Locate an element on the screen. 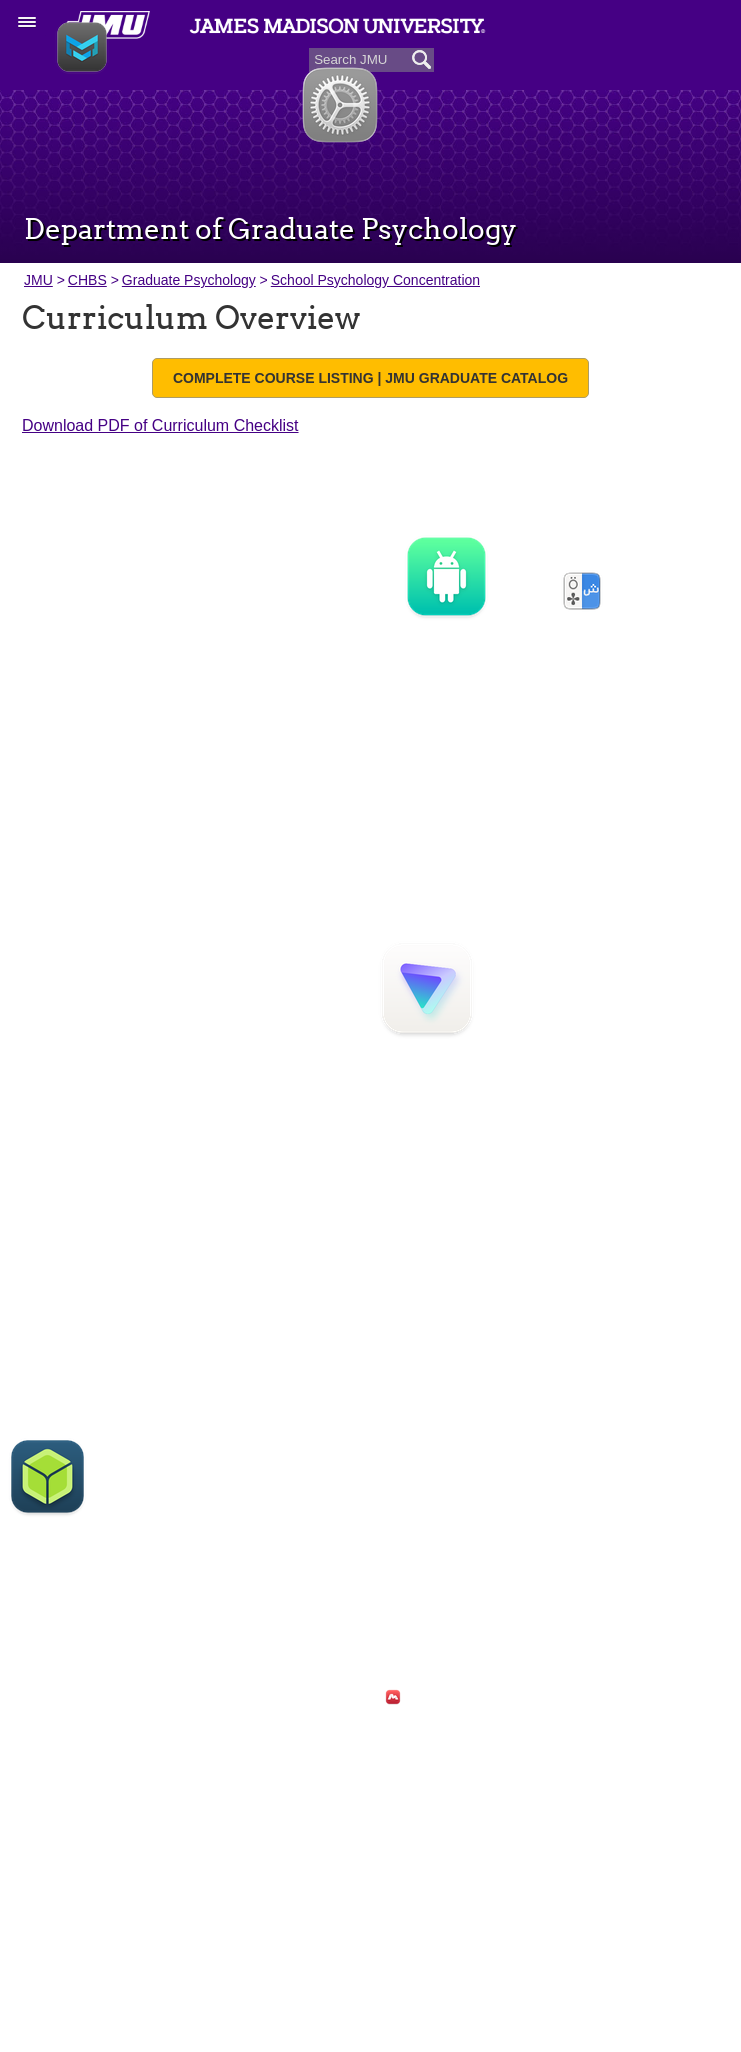 This screenshot has width=741, height=2052. open character map application is located at coordinates (582, 591).